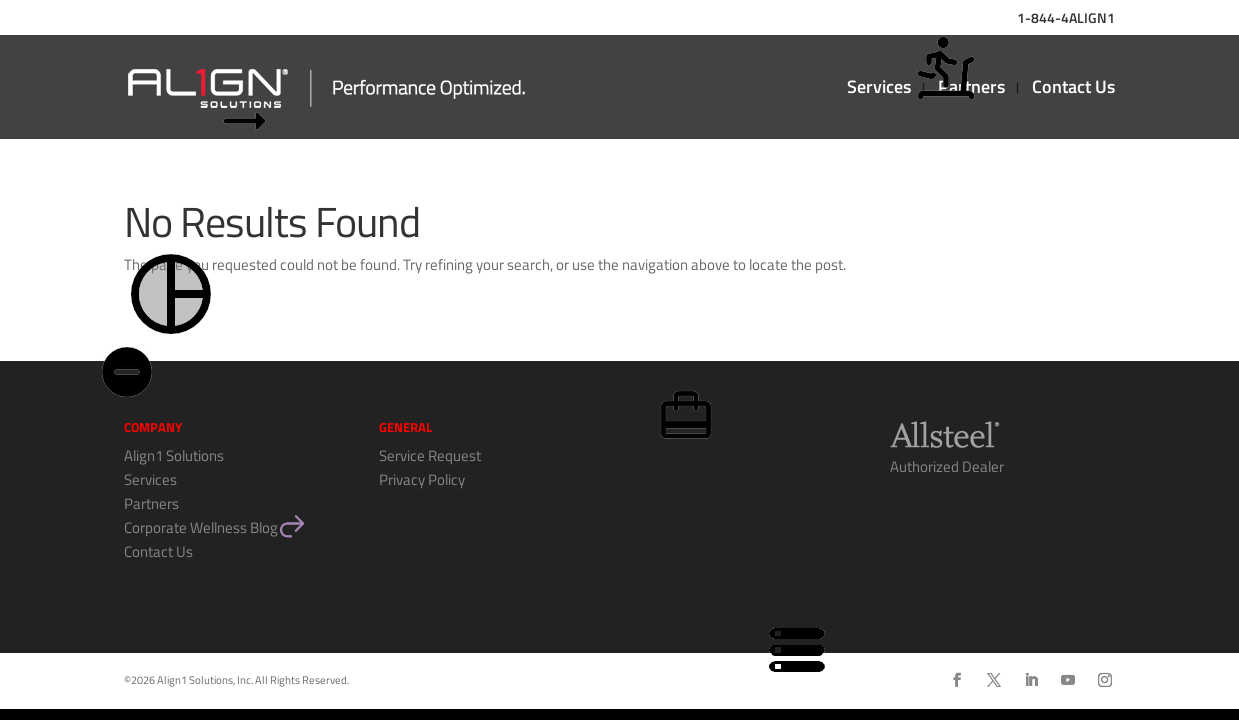  Describe the element at coordinates (171, 294) in the screenshot. I see `view data breakdown or statistics` at that location.